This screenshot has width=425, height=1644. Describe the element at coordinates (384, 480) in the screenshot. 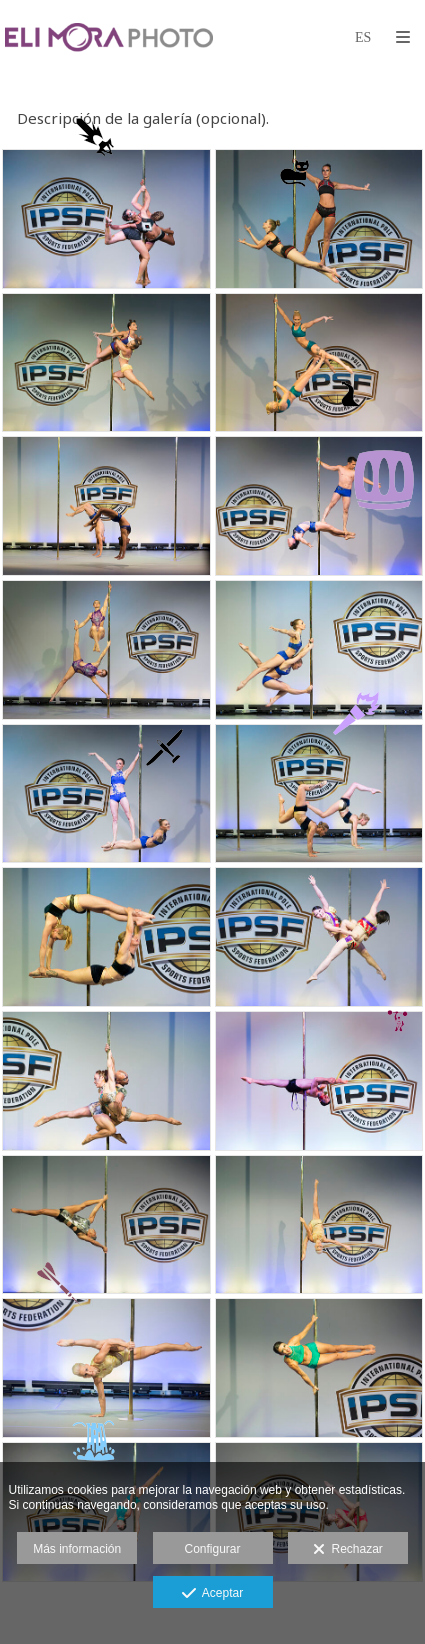

I see `barrel or cask item in a game inventory` at that location.